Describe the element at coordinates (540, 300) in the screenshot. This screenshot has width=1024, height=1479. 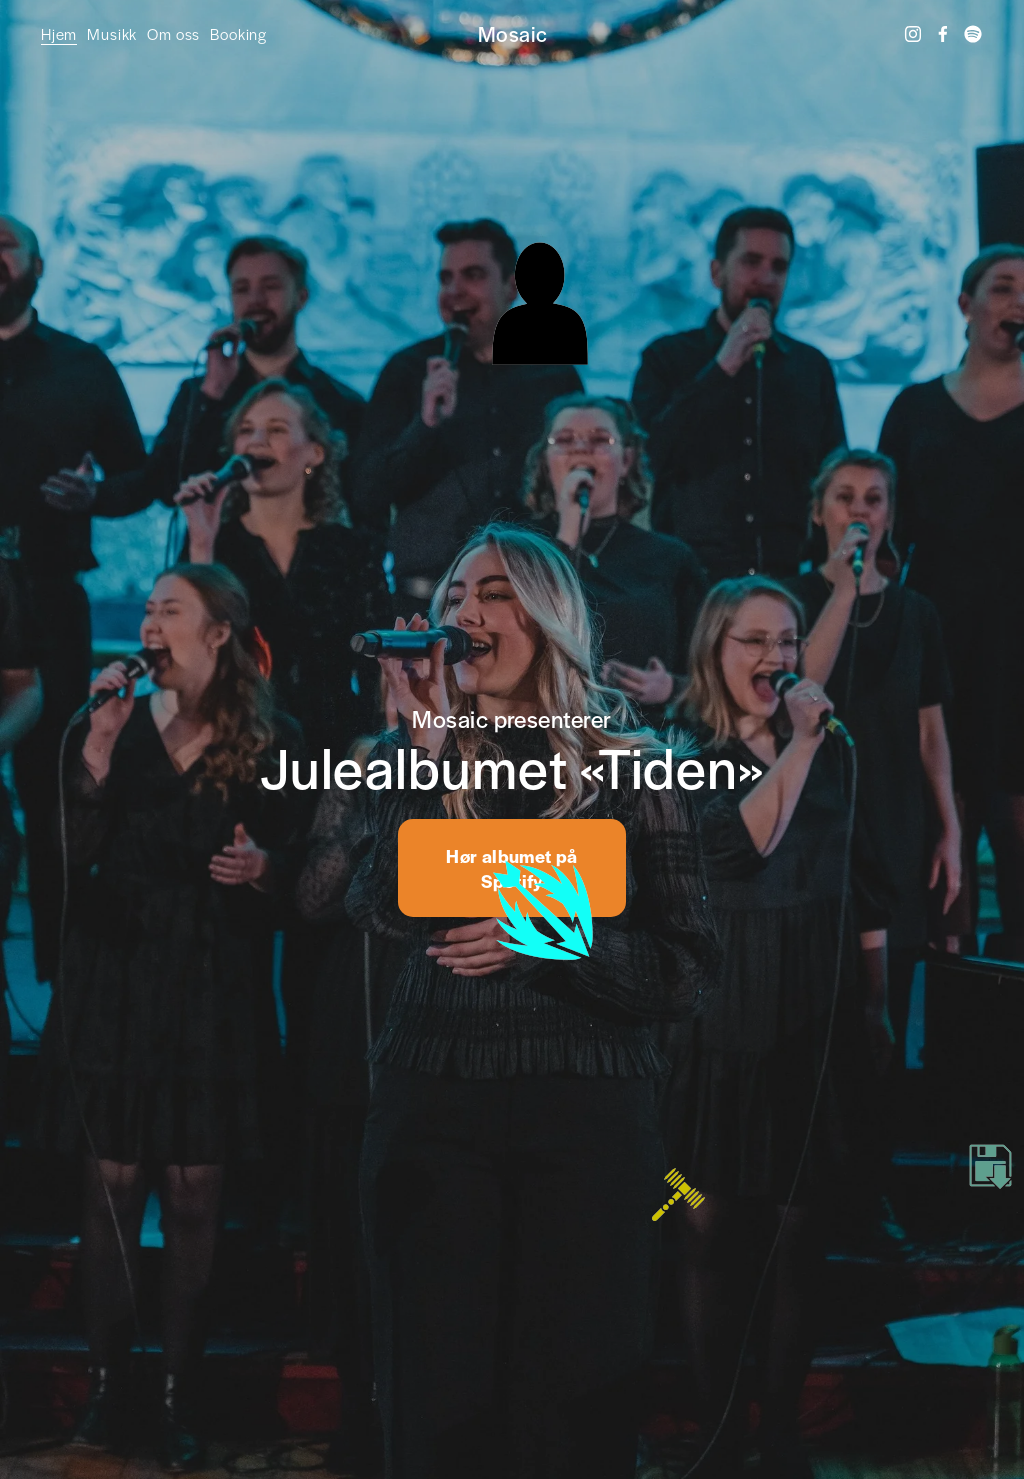
I see `view your character profile` at that location.